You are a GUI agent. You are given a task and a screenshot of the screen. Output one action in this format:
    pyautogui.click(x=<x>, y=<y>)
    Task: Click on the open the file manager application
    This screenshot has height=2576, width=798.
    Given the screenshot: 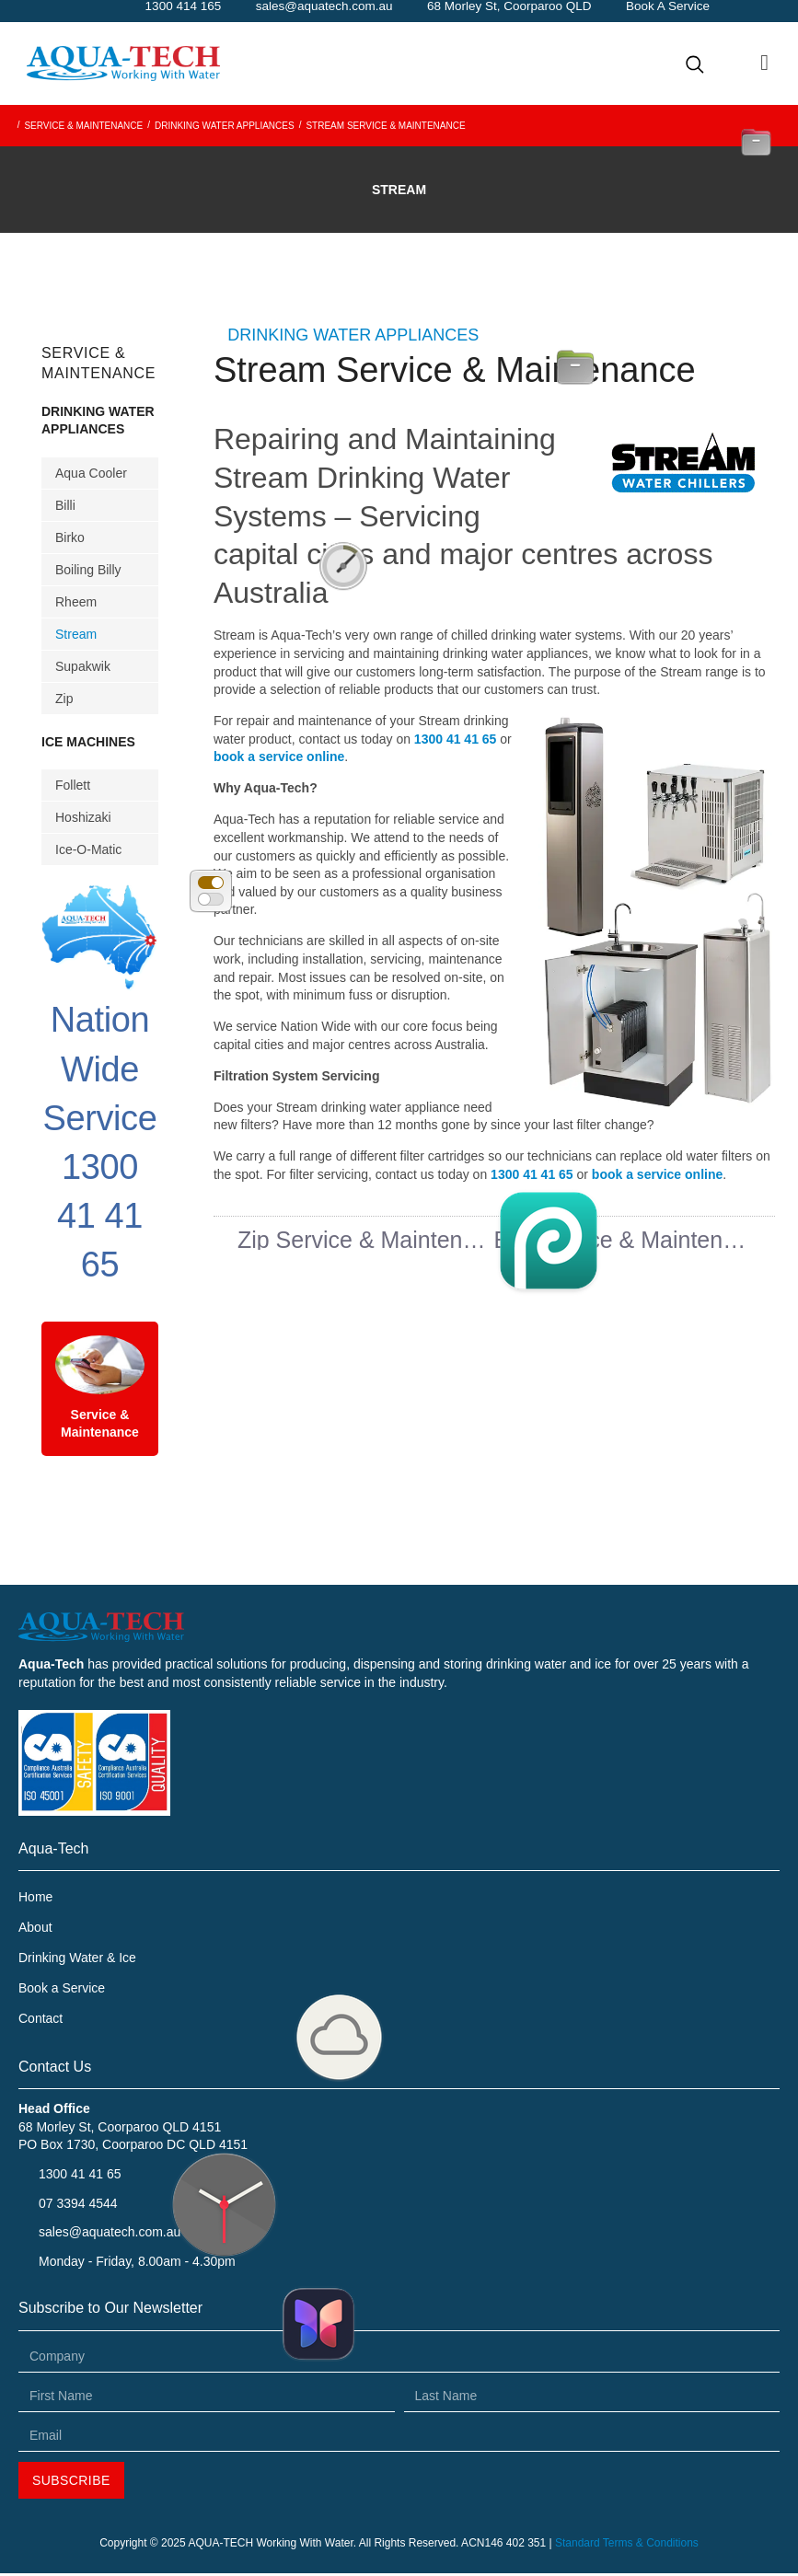 What is the action you would take?
    pyautogui.click(x=756, y=142)
    